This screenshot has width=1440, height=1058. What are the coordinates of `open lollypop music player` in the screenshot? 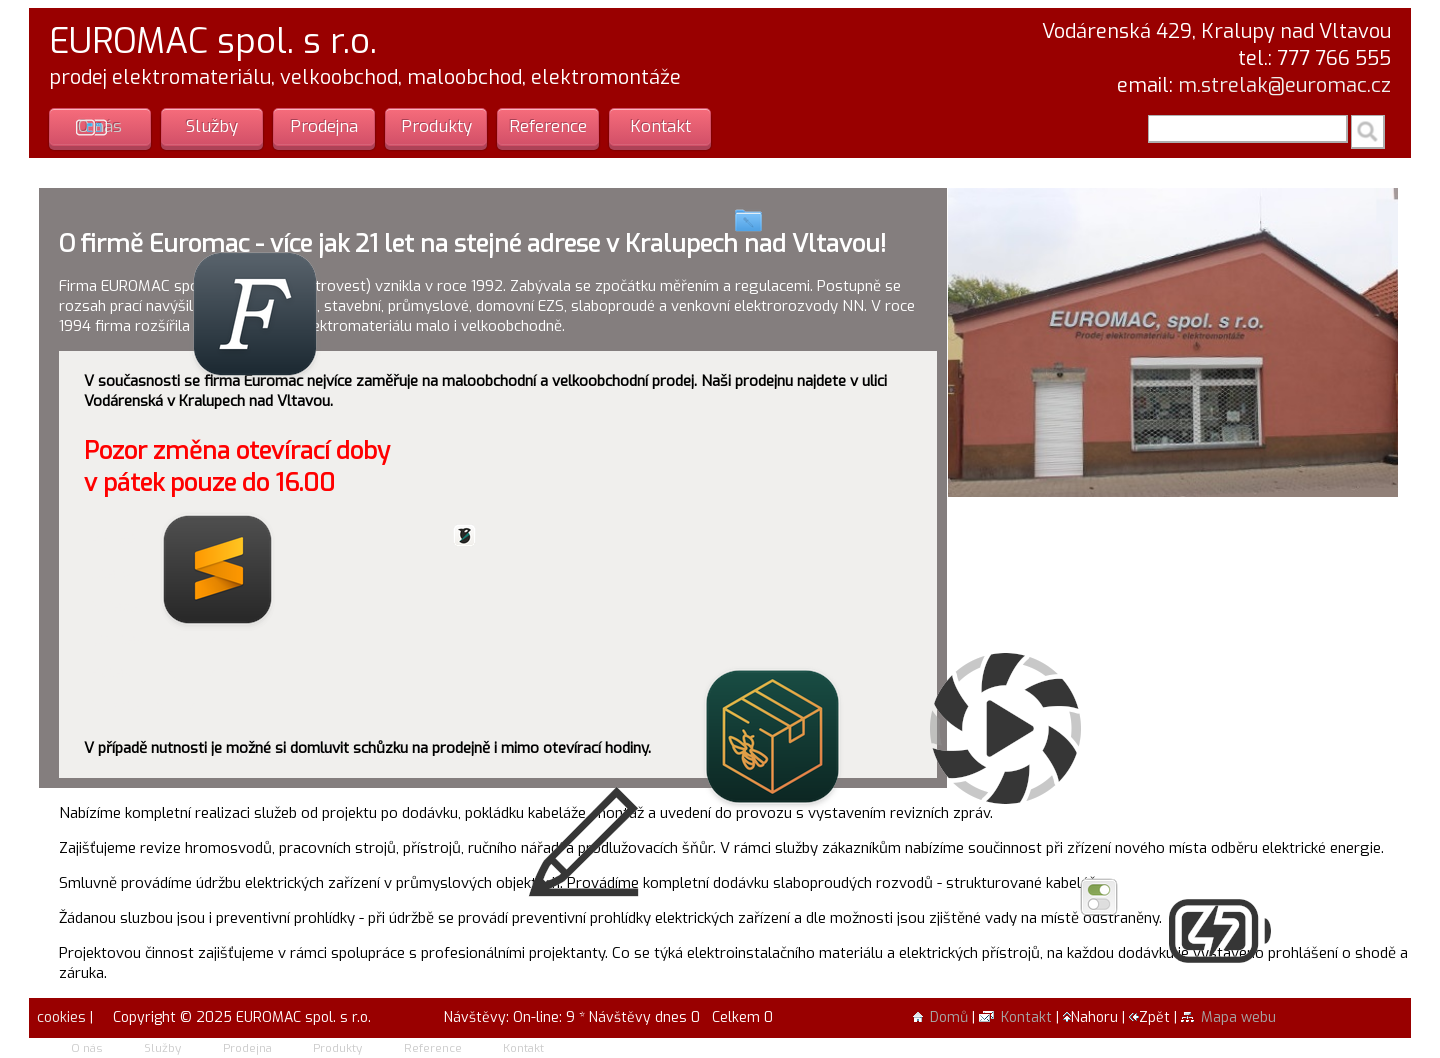 It's located at (1005, 728).